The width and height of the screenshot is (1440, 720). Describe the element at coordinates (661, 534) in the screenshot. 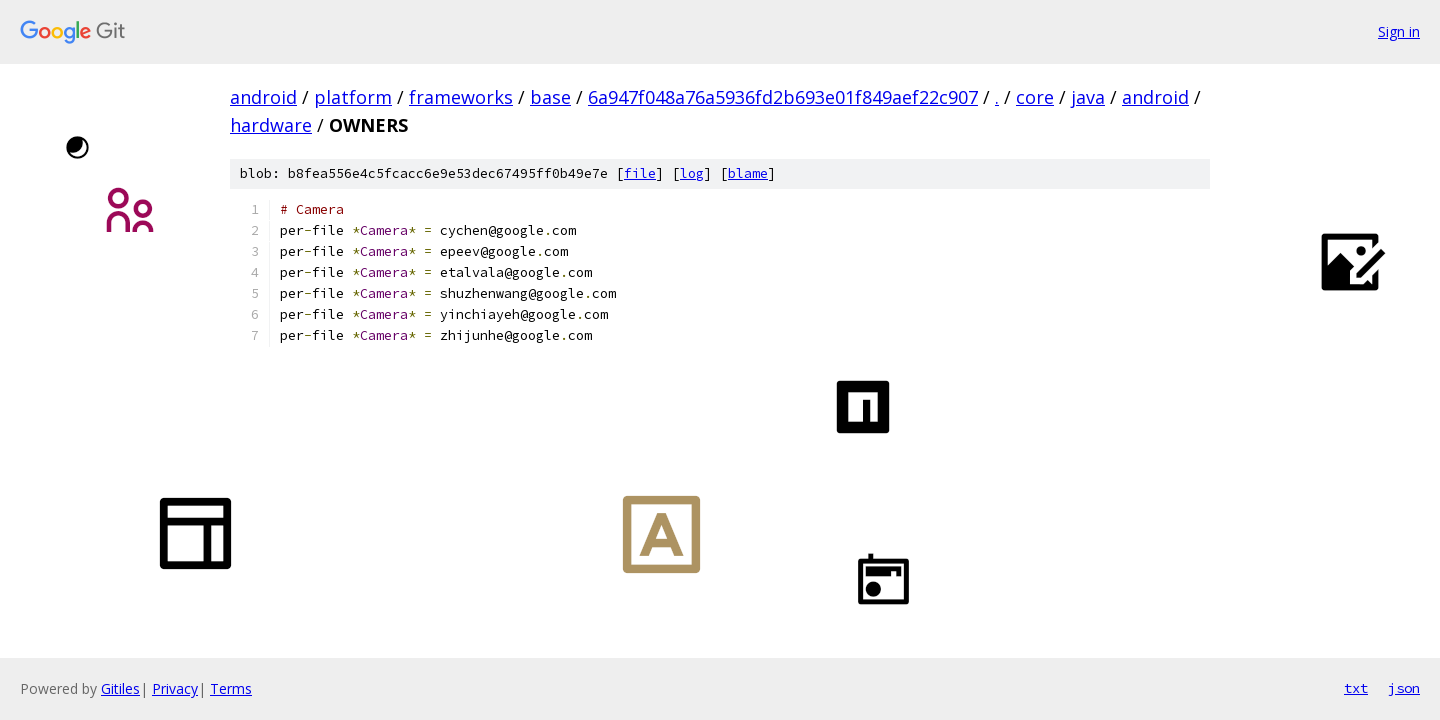

I see `switch keyboard input method` at that location.